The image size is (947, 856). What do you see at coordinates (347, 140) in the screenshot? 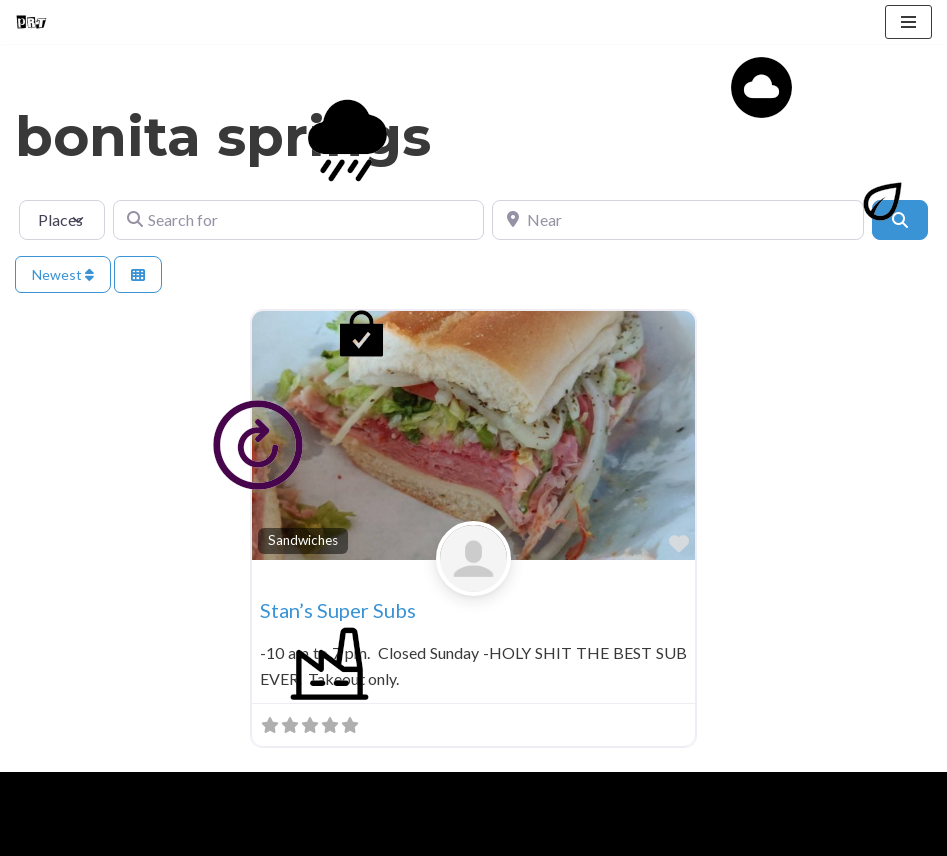
I see `indicates rainy weather conditions` at bounding box center [347, 140].